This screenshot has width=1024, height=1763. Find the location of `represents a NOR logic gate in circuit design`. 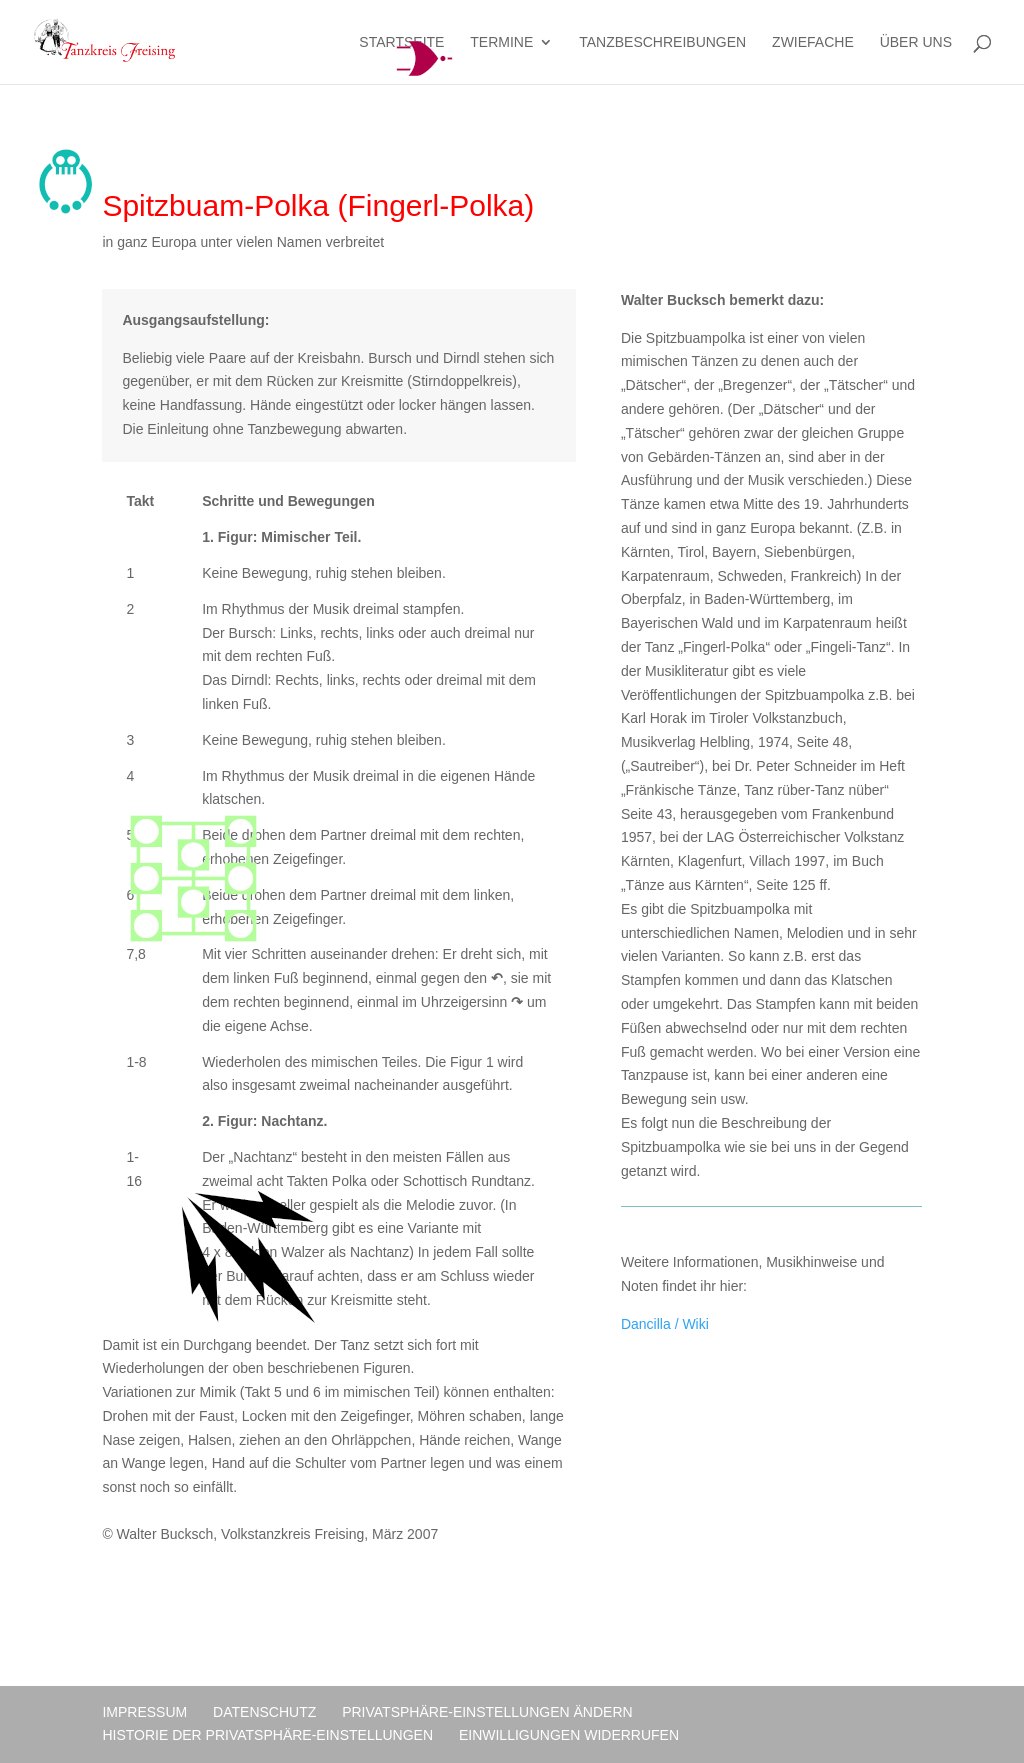

represents a NOR logic gate in circuit design is located at coordinates (424, 58).